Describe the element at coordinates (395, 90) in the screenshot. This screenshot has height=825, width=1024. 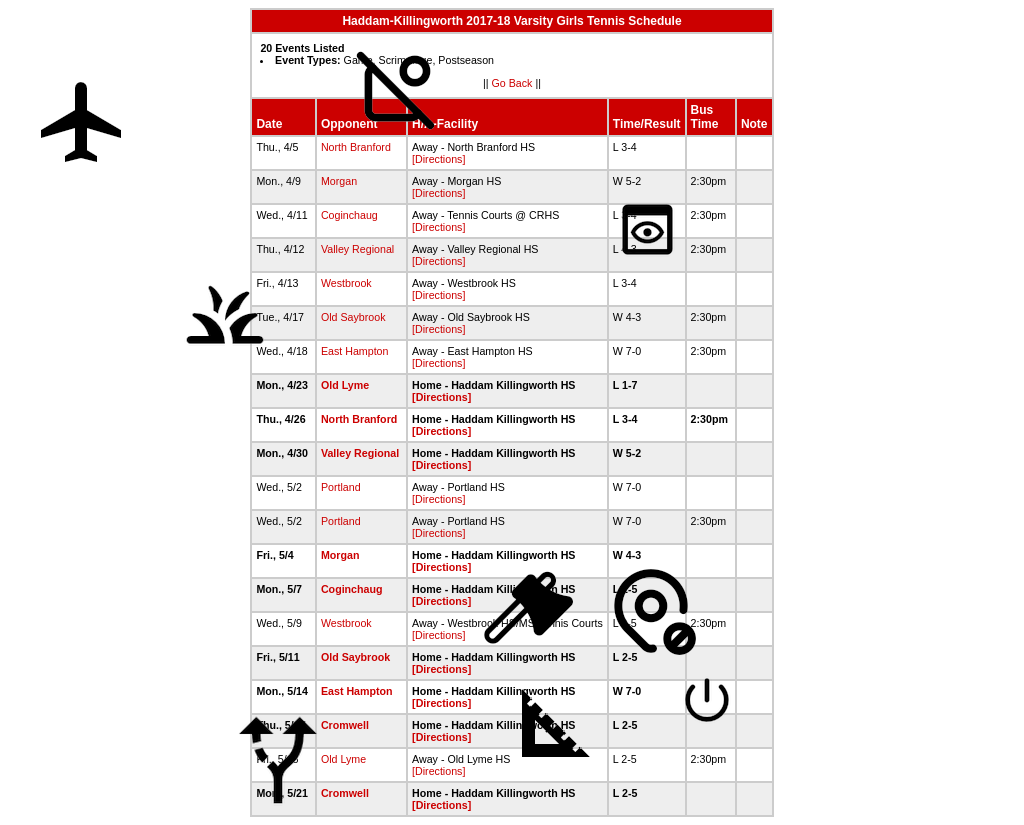
I see `mute or disable notifications` at that location.